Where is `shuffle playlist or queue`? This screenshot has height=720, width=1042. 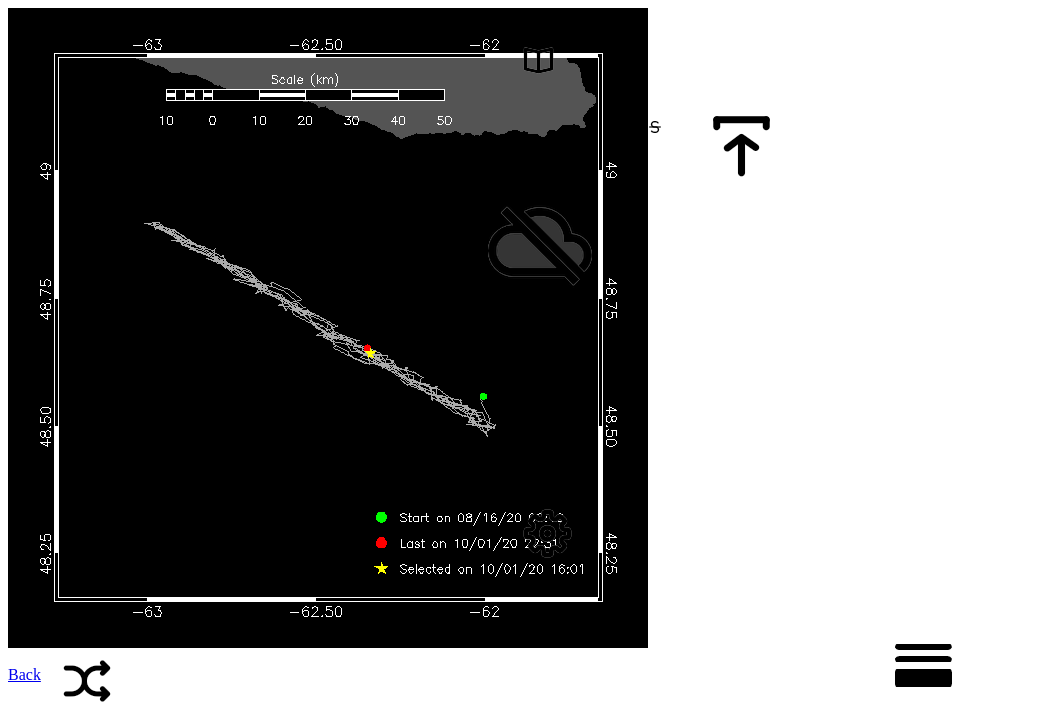
shuffle playlist or queue is located at coordinates (87, 681).